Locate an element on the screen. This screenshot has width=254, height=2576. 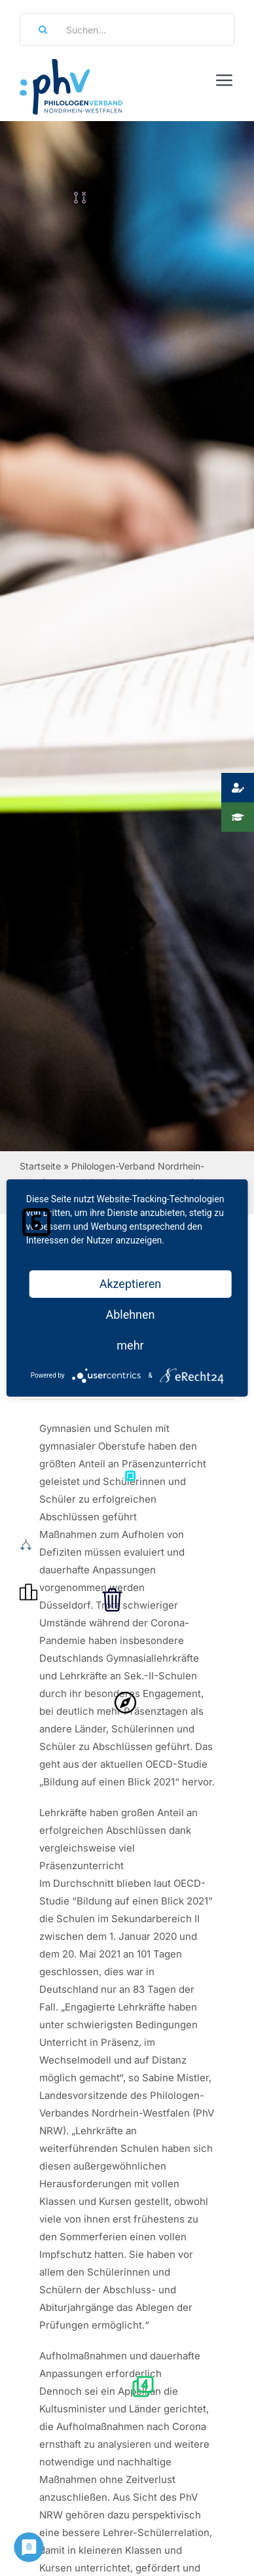
access navigation or direction features is located at coordinates (125, 1702).